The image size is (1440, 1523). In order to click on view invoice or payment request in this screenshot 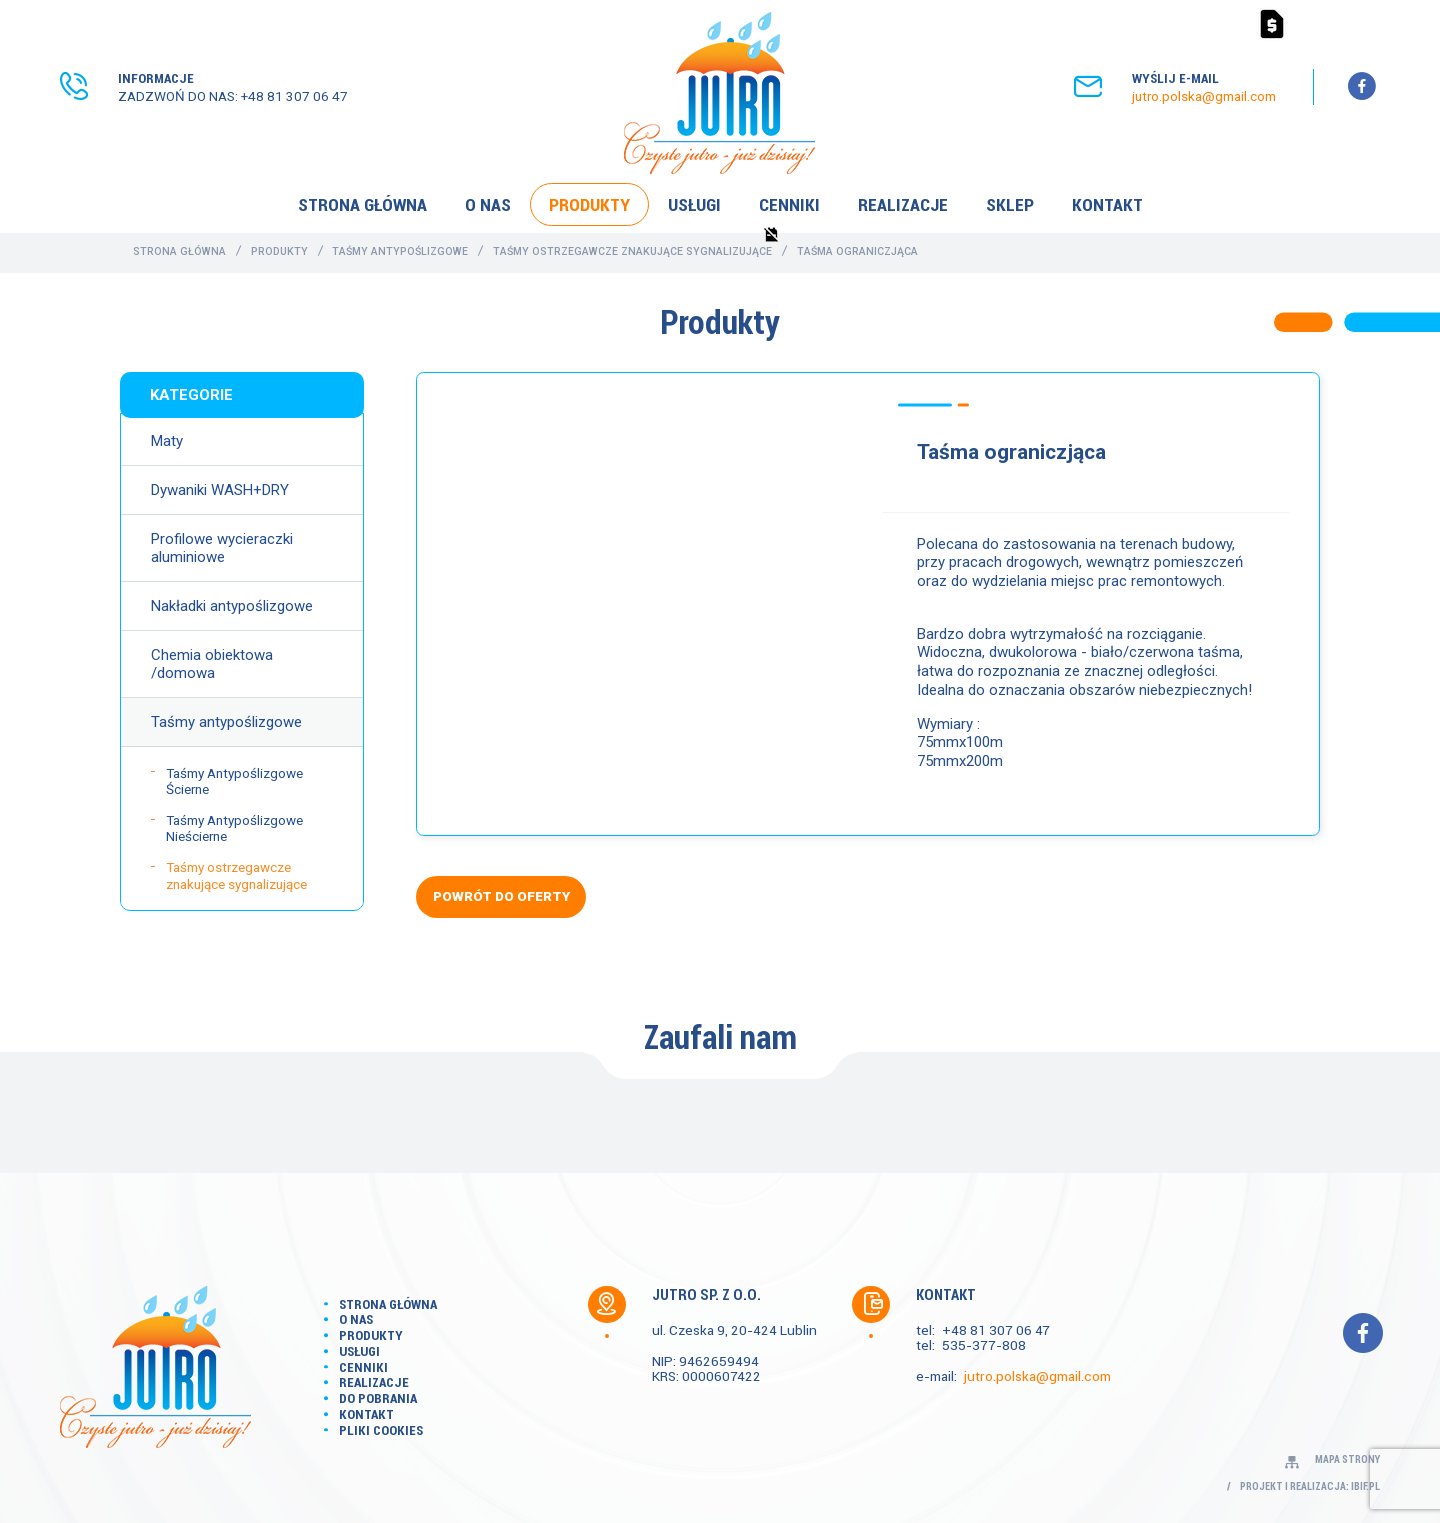, I will do `click(1272, 24)`.